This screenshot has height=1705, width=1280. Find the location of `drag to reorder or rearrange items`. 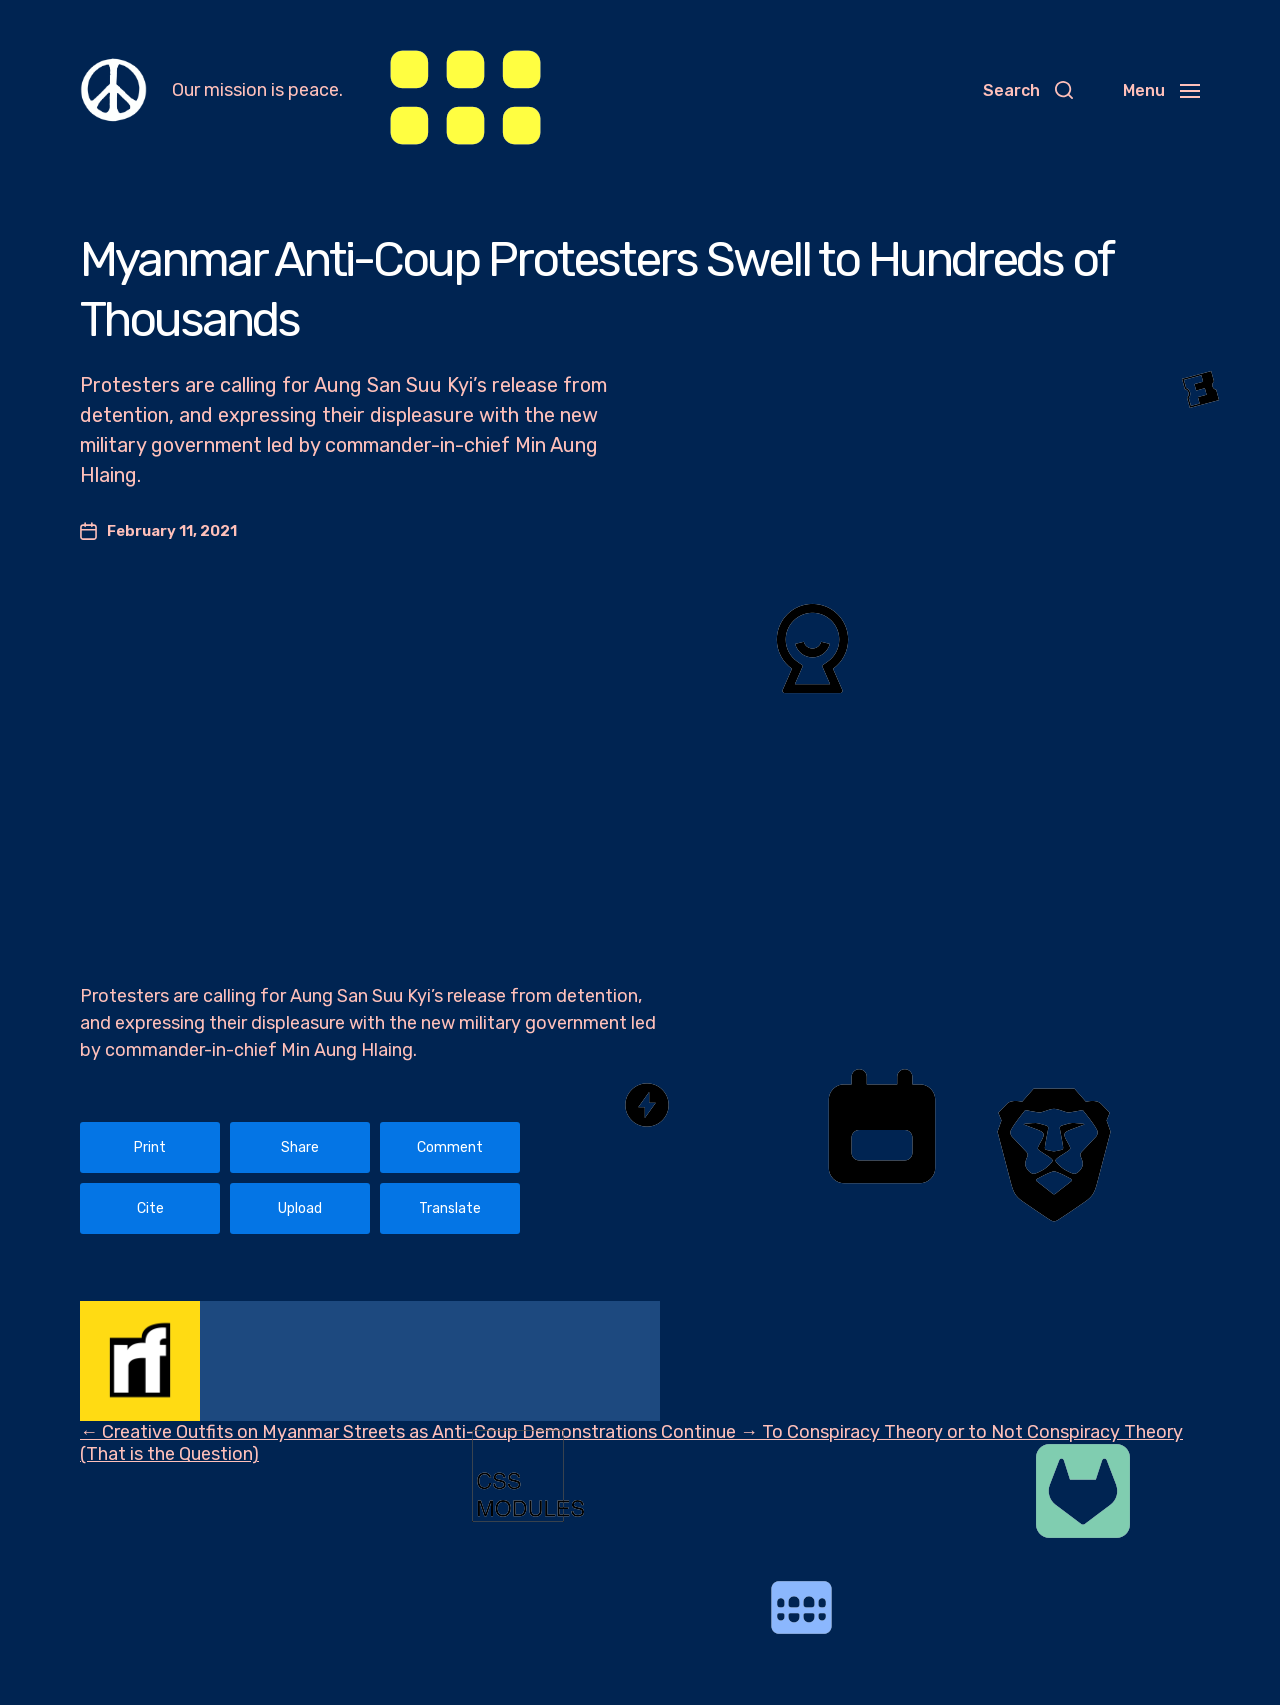

drag to reorder or rearrange items is located at coordinates (465, 97).